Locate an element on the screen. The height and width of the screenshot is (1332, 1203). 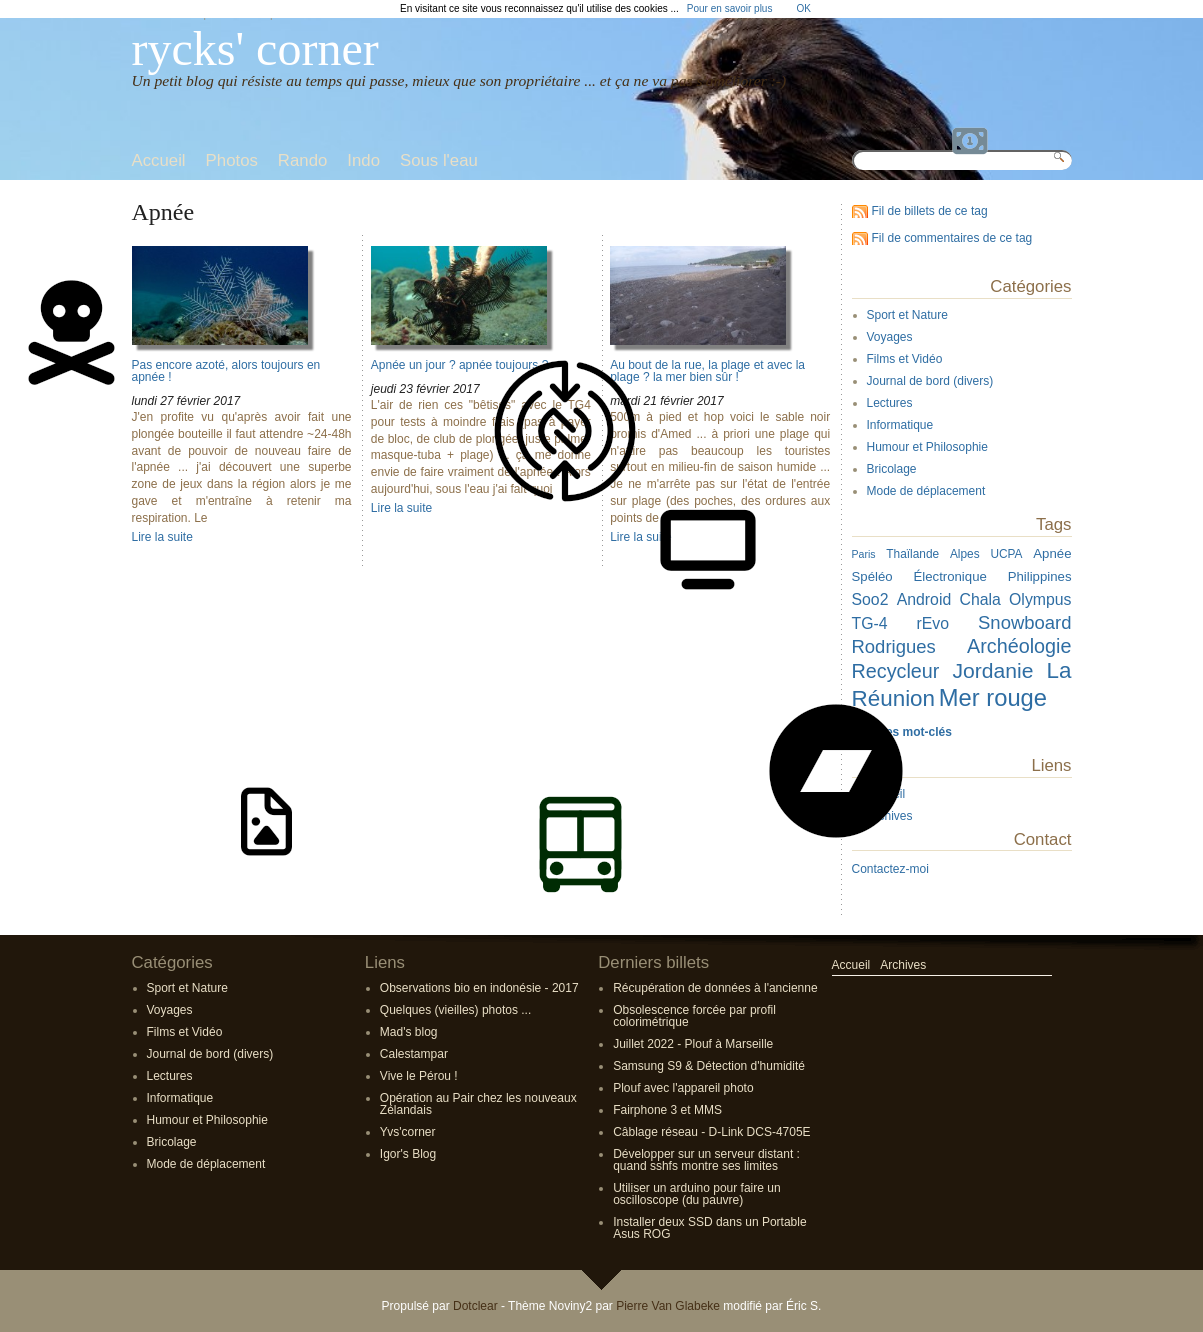
open Bandcamp app is located at coordinates (836, 771).